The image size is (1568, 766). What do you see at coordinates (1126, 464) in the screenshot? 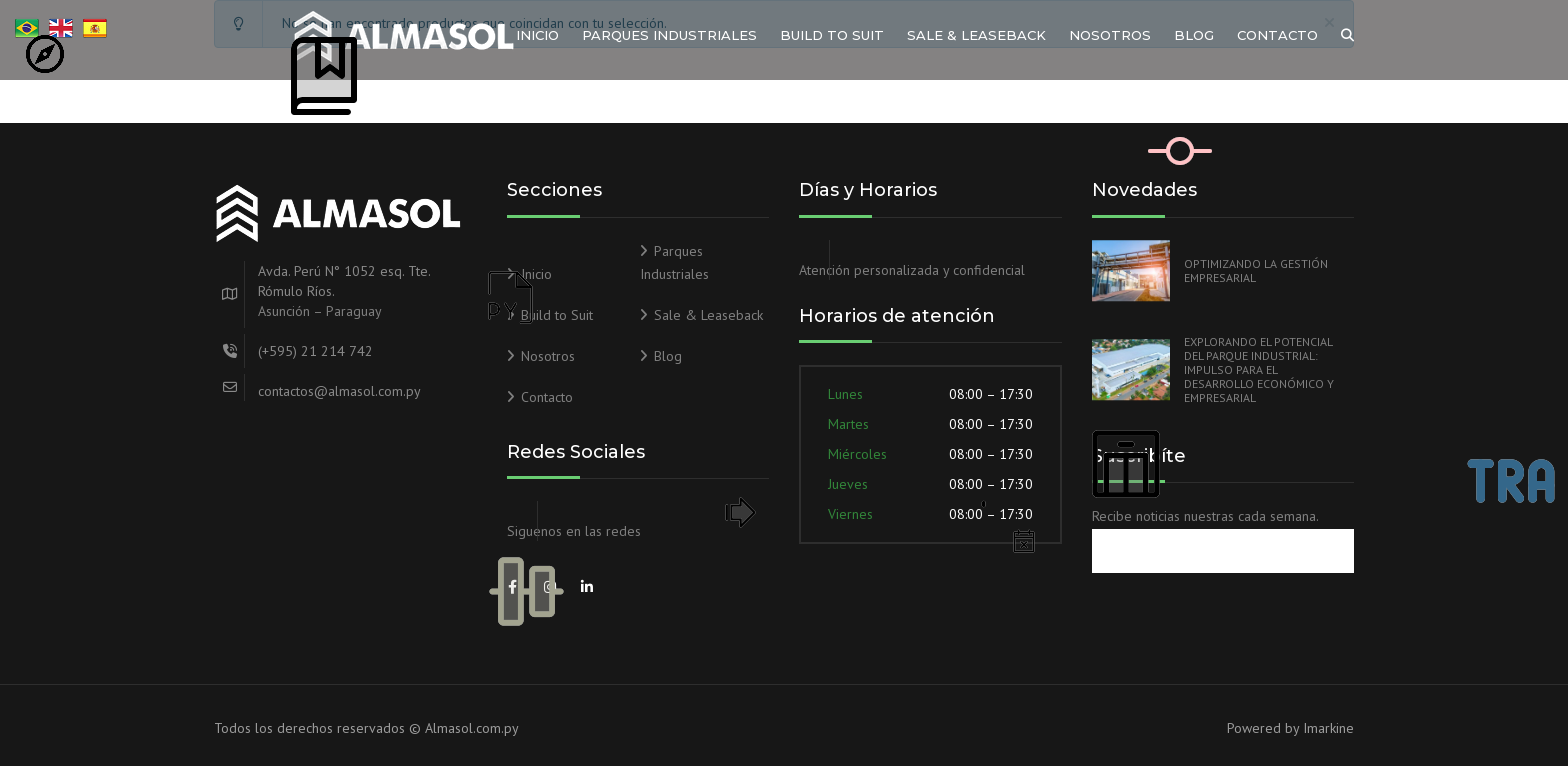
I see `indicates elevator access nearby` at bounding box center [1126, 464].